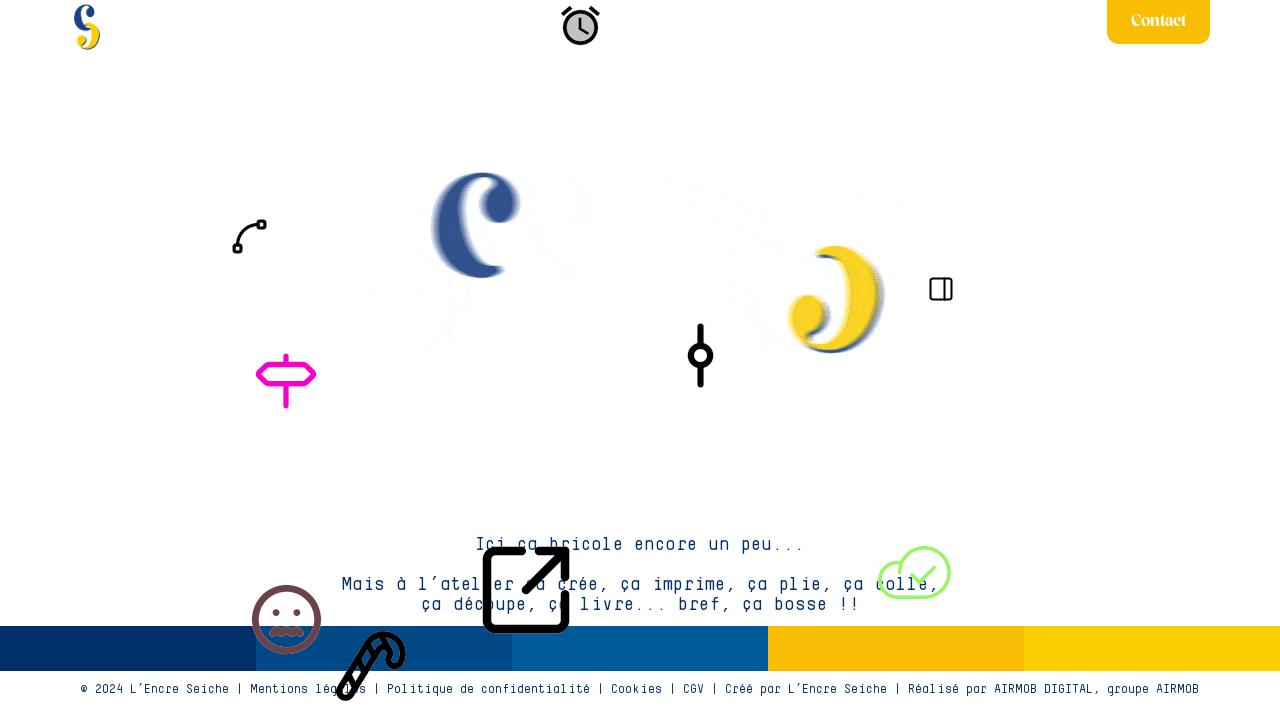 The image size is (1280, 720). What do you see at coordinates (914, 572) in the screenshot?
I see `file successfully uploaded to cloud storage` at bounding box center [914, 572].